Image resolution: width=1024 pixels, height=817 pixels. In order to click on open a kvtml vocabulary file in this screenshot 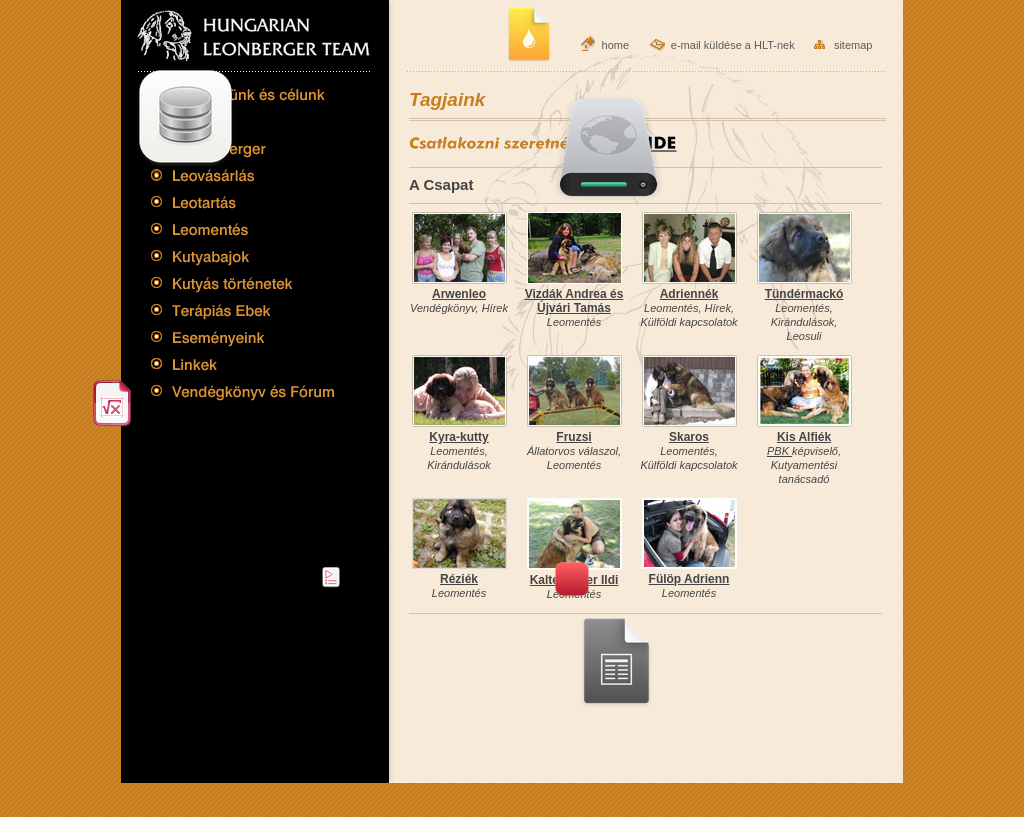, I will do `click(616, 662)`.